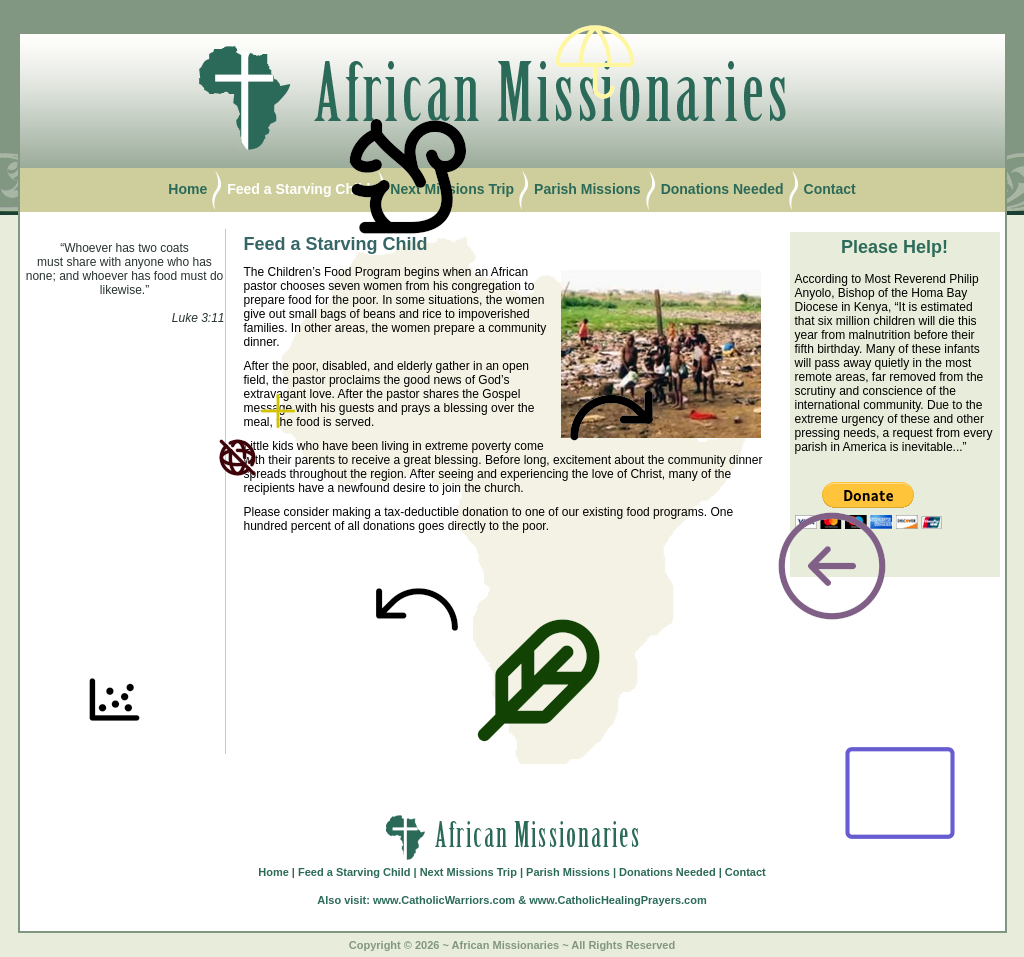 Image resolution: width=1024 pixels, height=957 pixels. What do you see at coordinates (536, 682) in the screenshot?
I see `compose a new post or message` at bounding box center [536, 682].